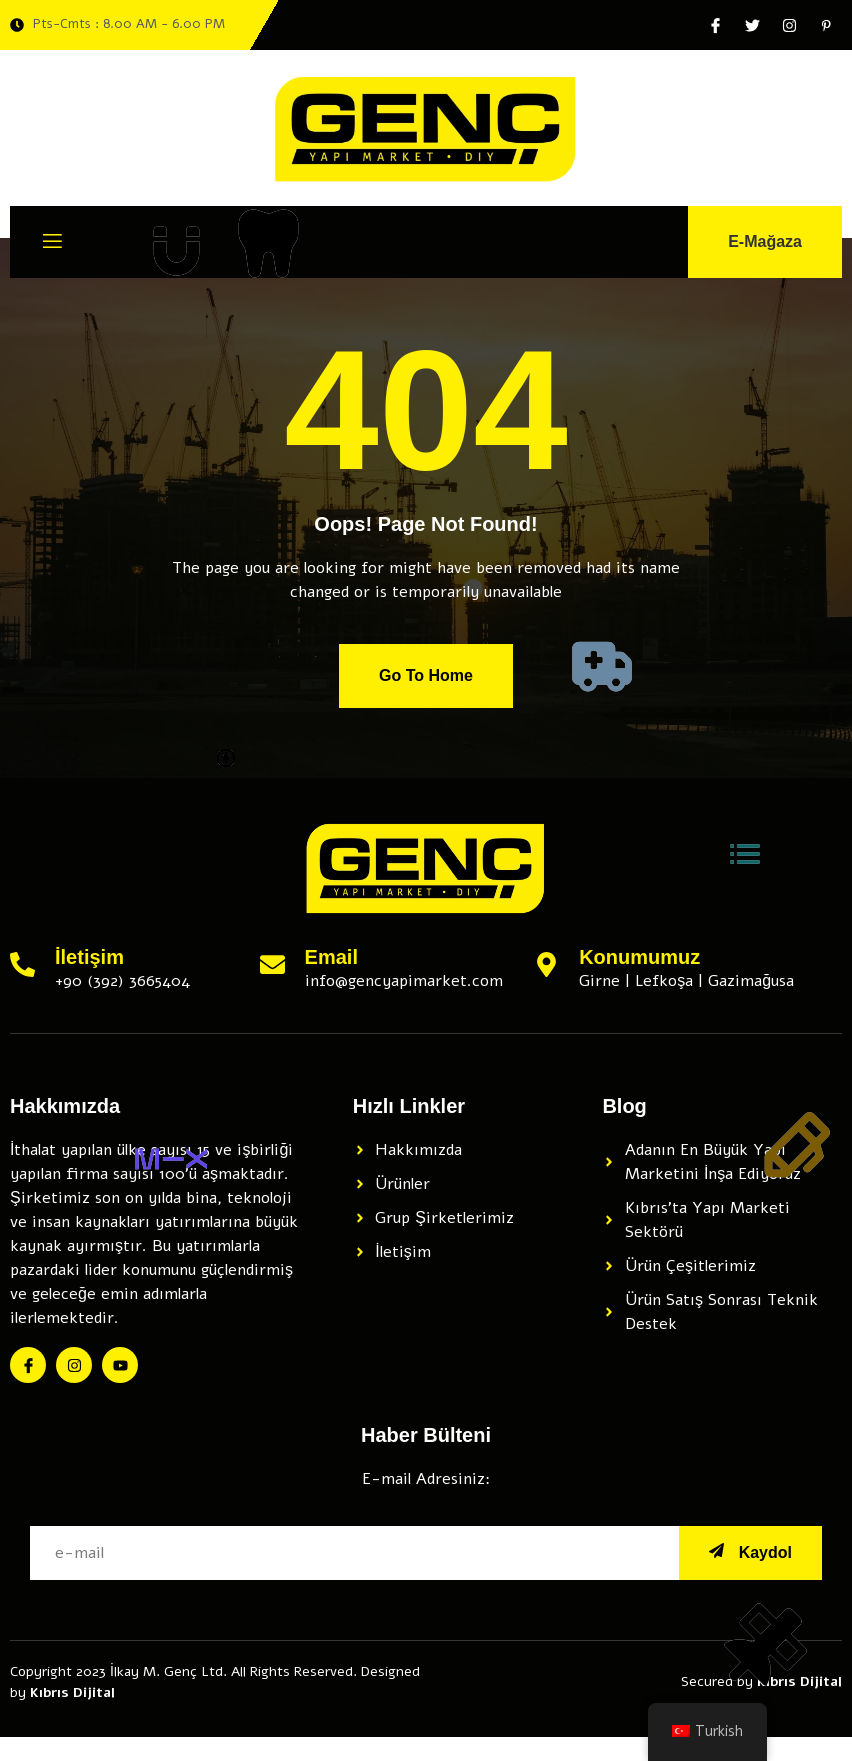 This screenshot has width=852, height=1761. What do you see at coordinates (765, 1644) in the screenshot?
I see `access satellite connection settings` at bounding box center [765, 1644].